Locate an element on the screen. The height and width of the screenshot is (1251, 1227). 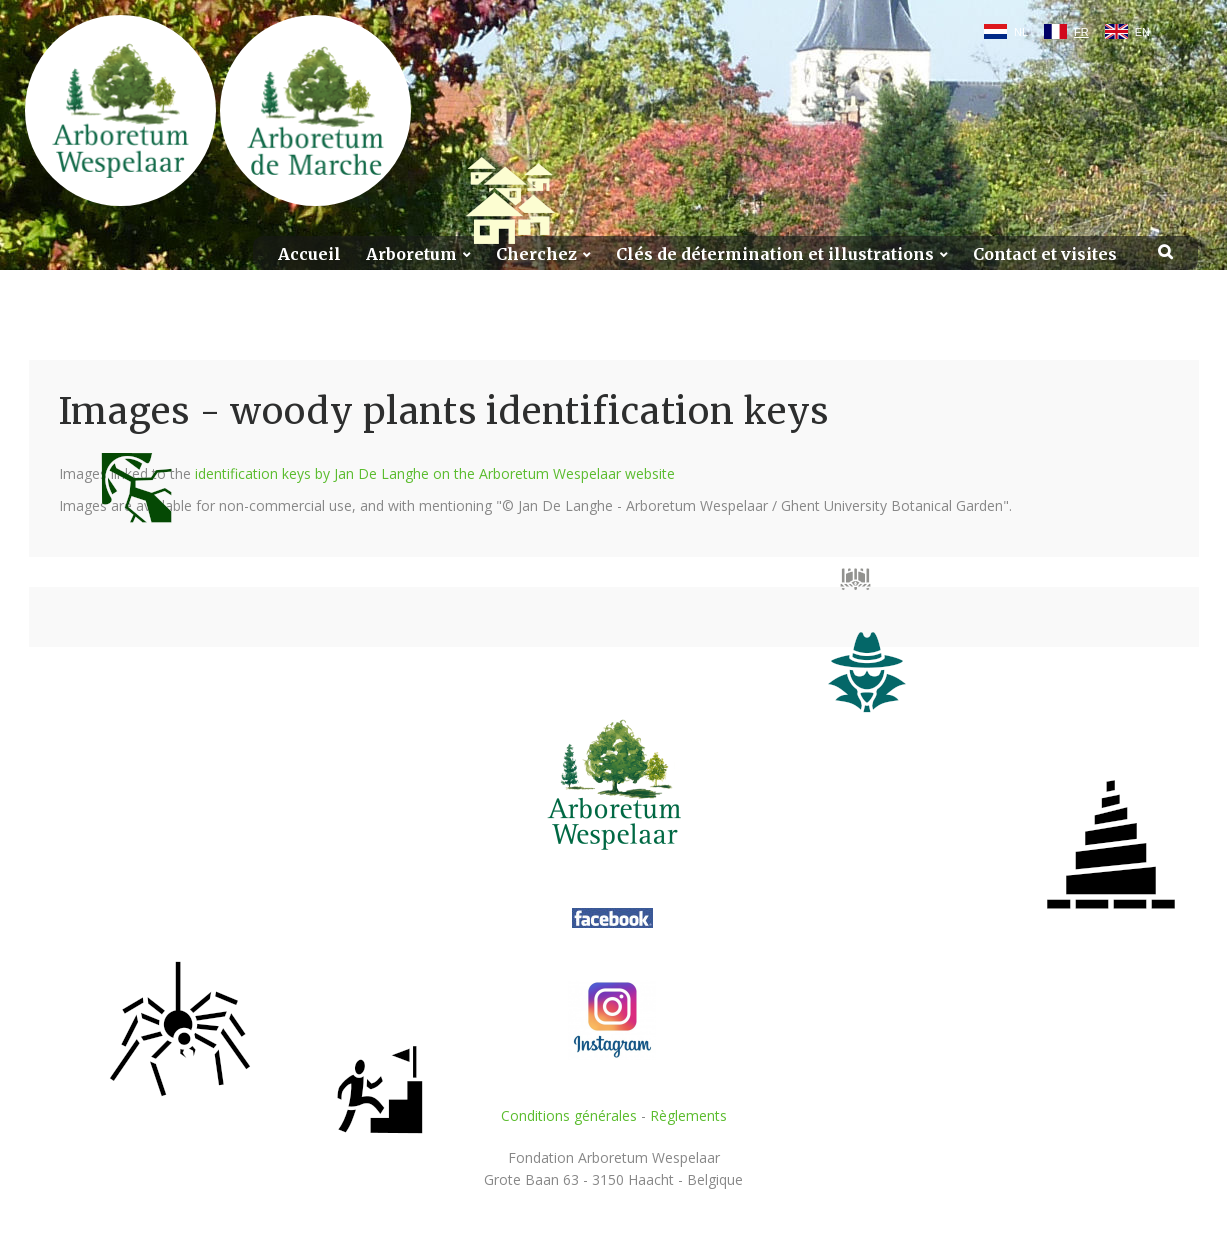
enable incognito or private browsing mode is located at coordinates (867, 672).